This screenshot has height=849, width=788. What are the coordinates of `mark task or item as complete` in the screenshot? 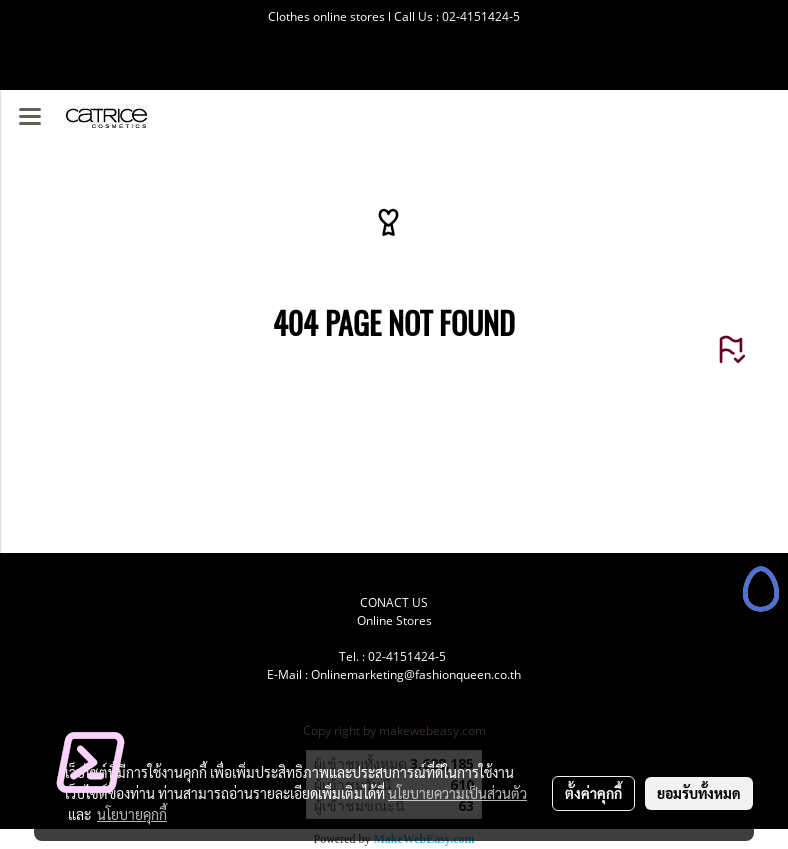 It's located at (731, 349).